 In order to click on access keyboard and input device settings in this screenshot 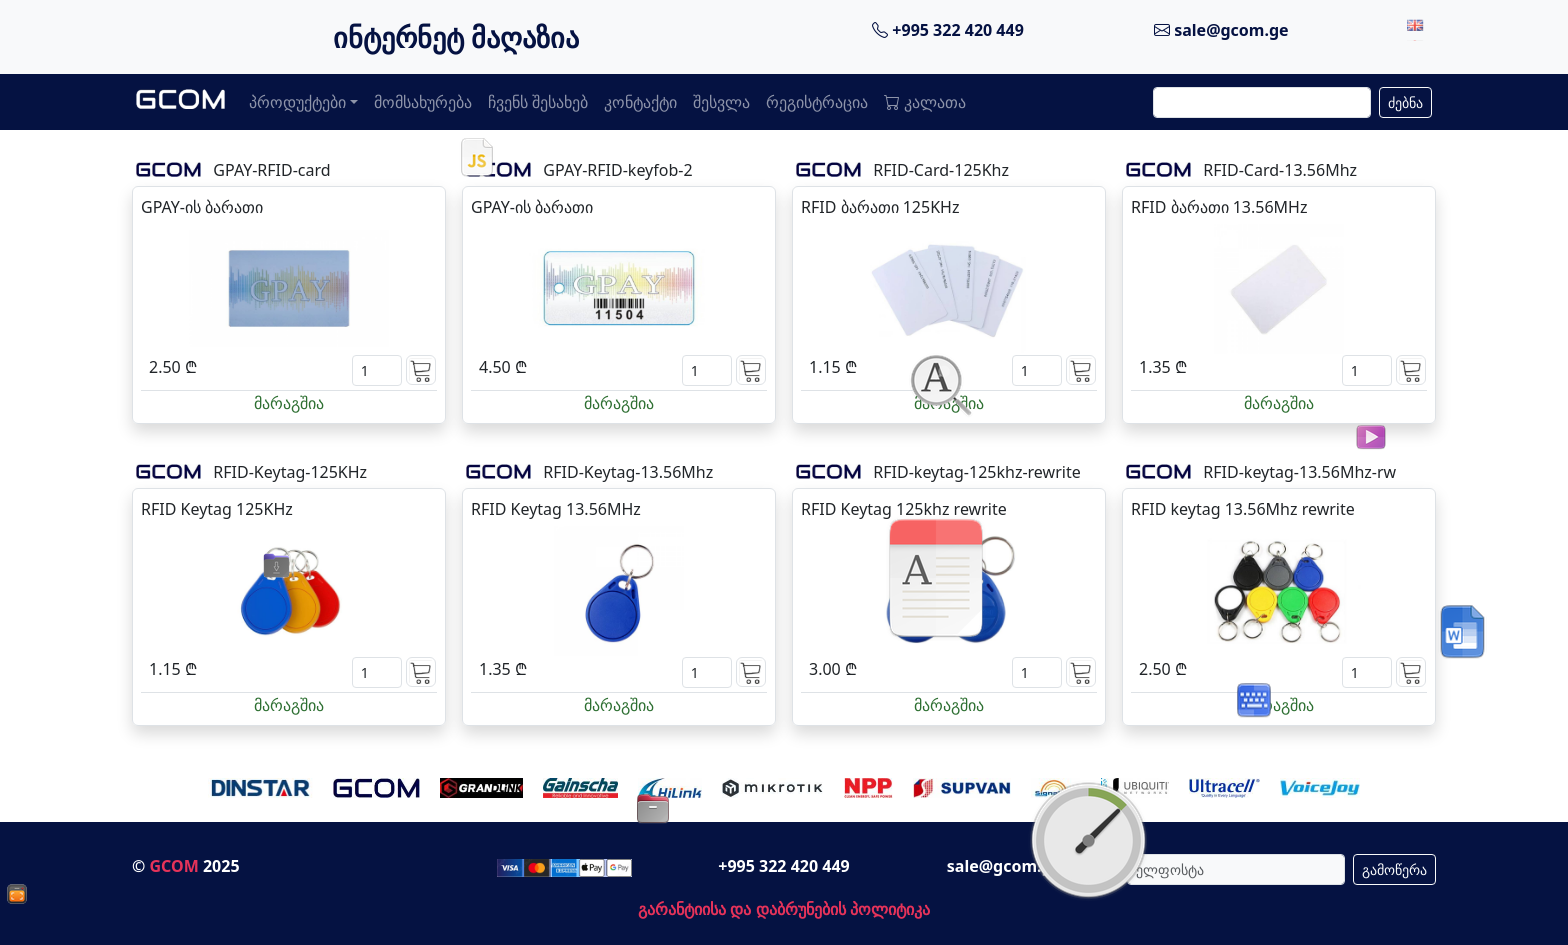, I will do `click(1254, 700)`.